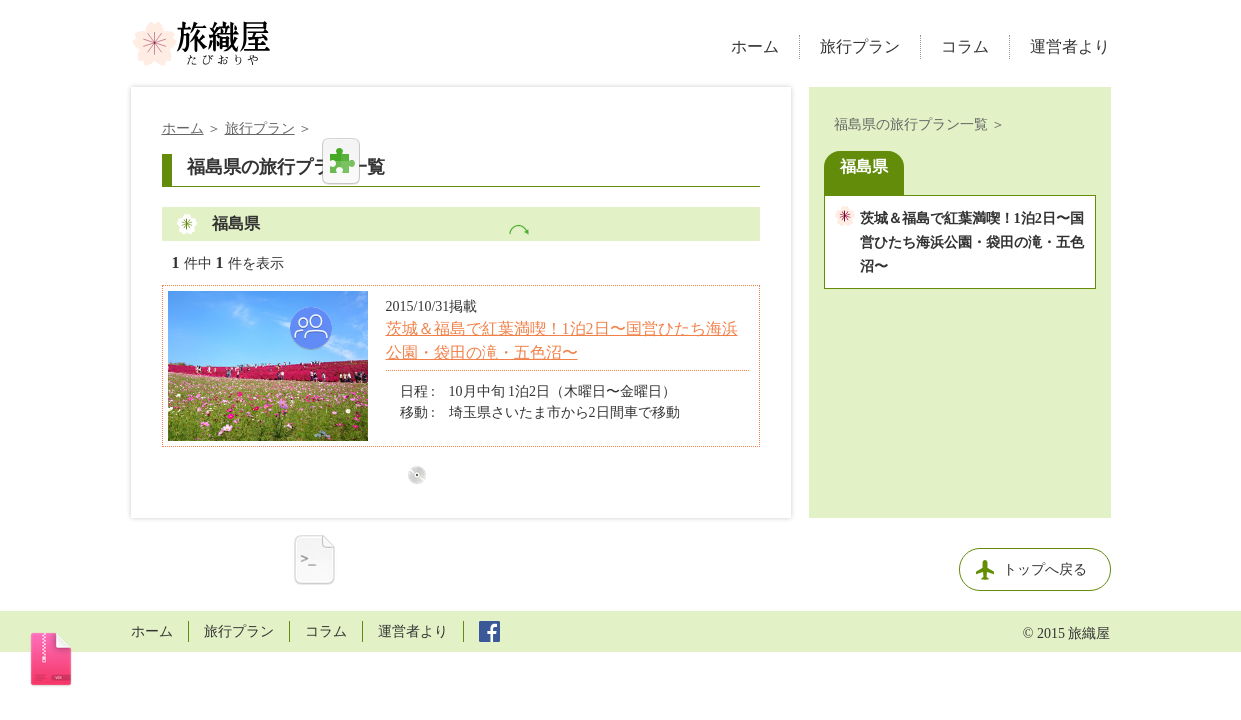 This screenshot has height=720, width=1241. Describe the element at coordinates (341, 161) in the screenshot. I see `an add-on or plugin file type` at that location.